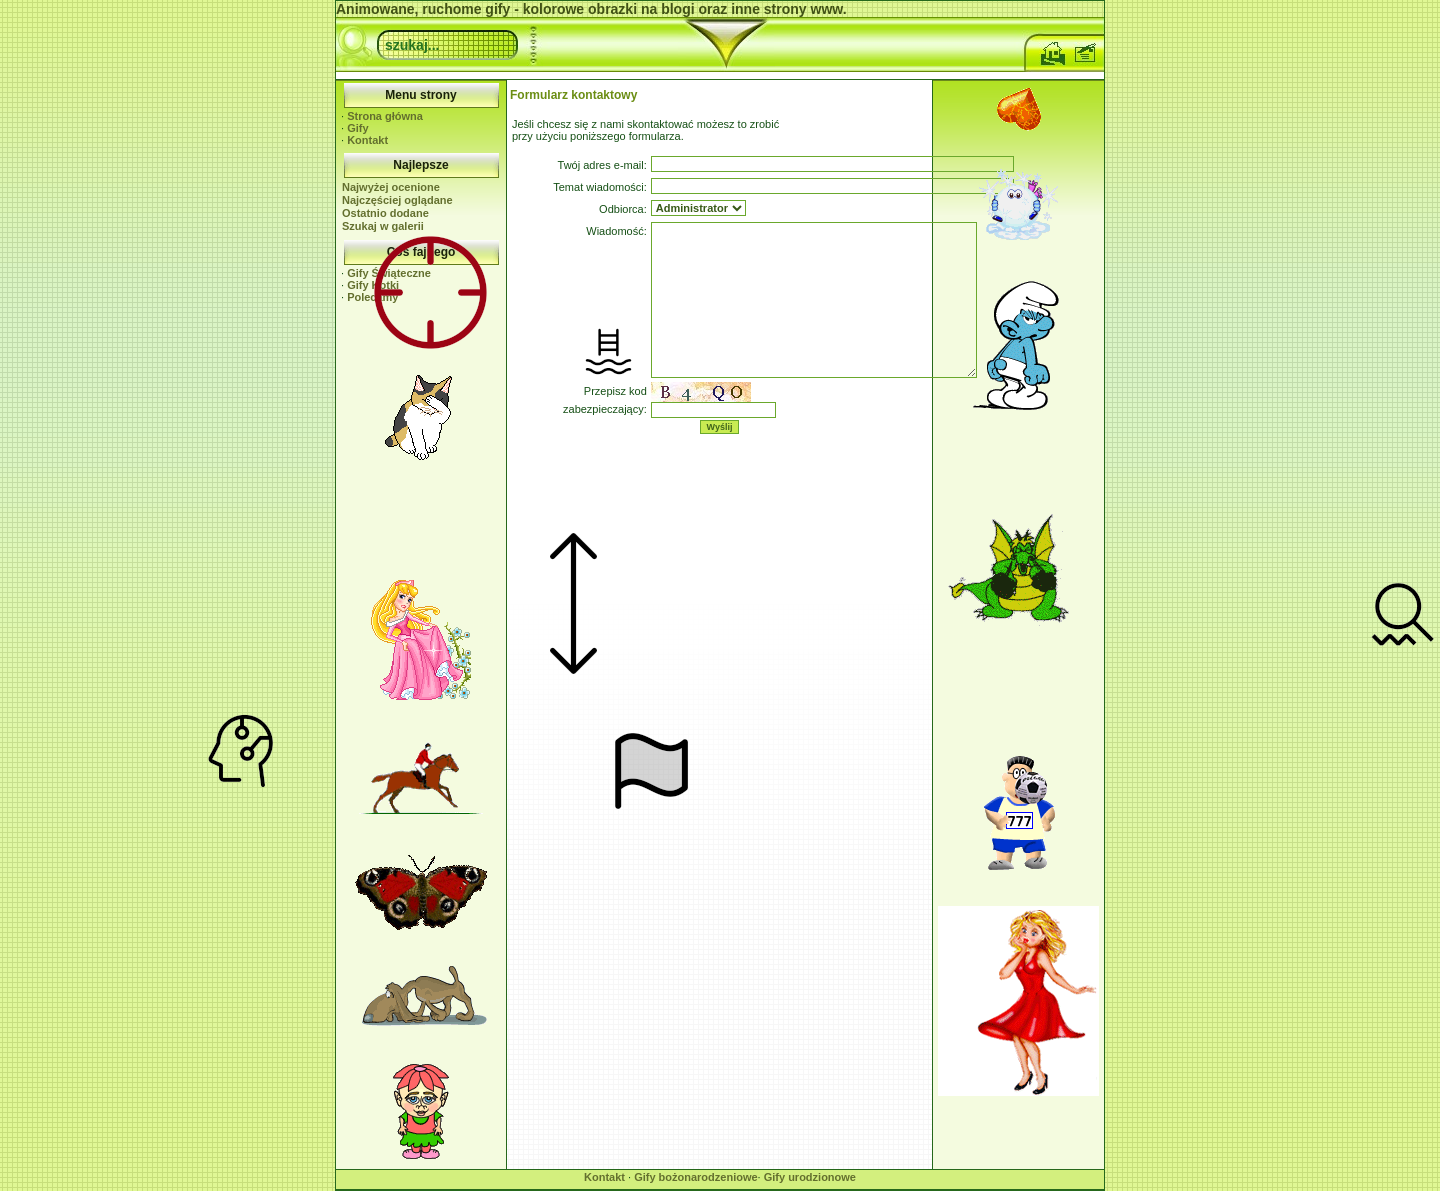  I want to click on adjust height or vertical size, so click(573, 603).